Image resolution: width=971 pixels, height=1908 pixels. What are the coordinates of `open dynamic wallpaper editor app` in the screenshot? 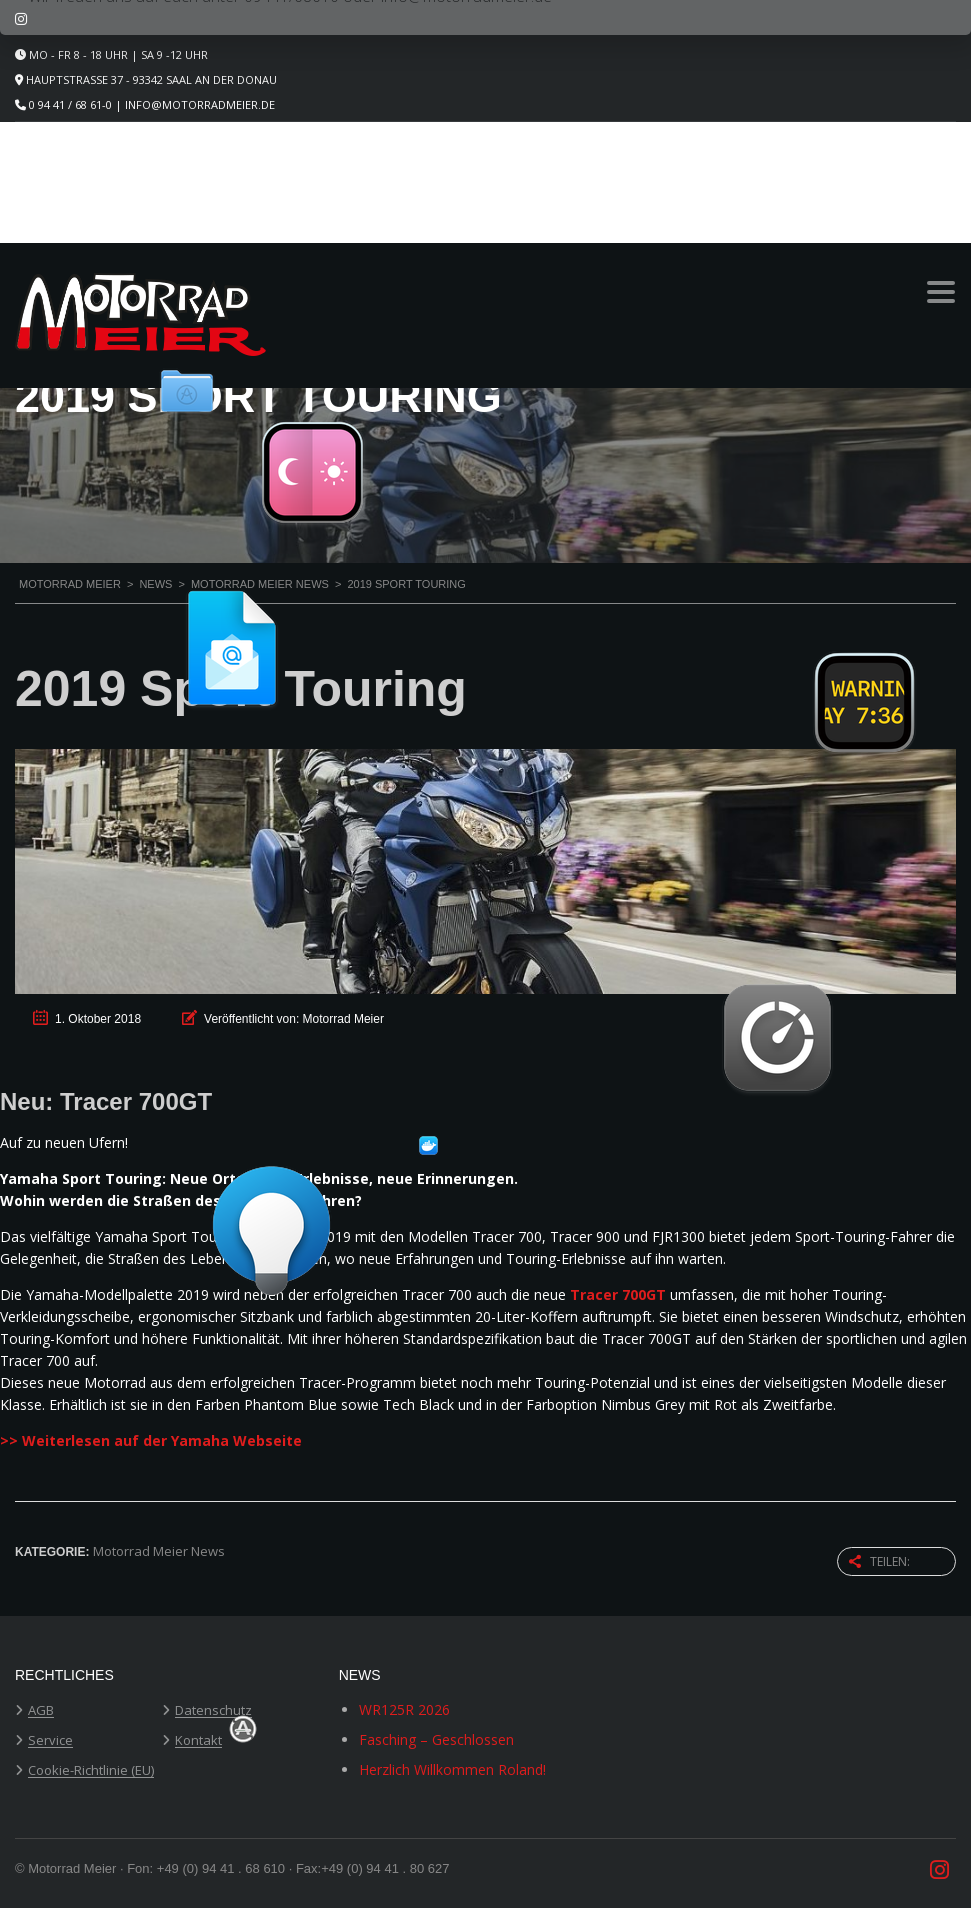 It's located at (312, 472).